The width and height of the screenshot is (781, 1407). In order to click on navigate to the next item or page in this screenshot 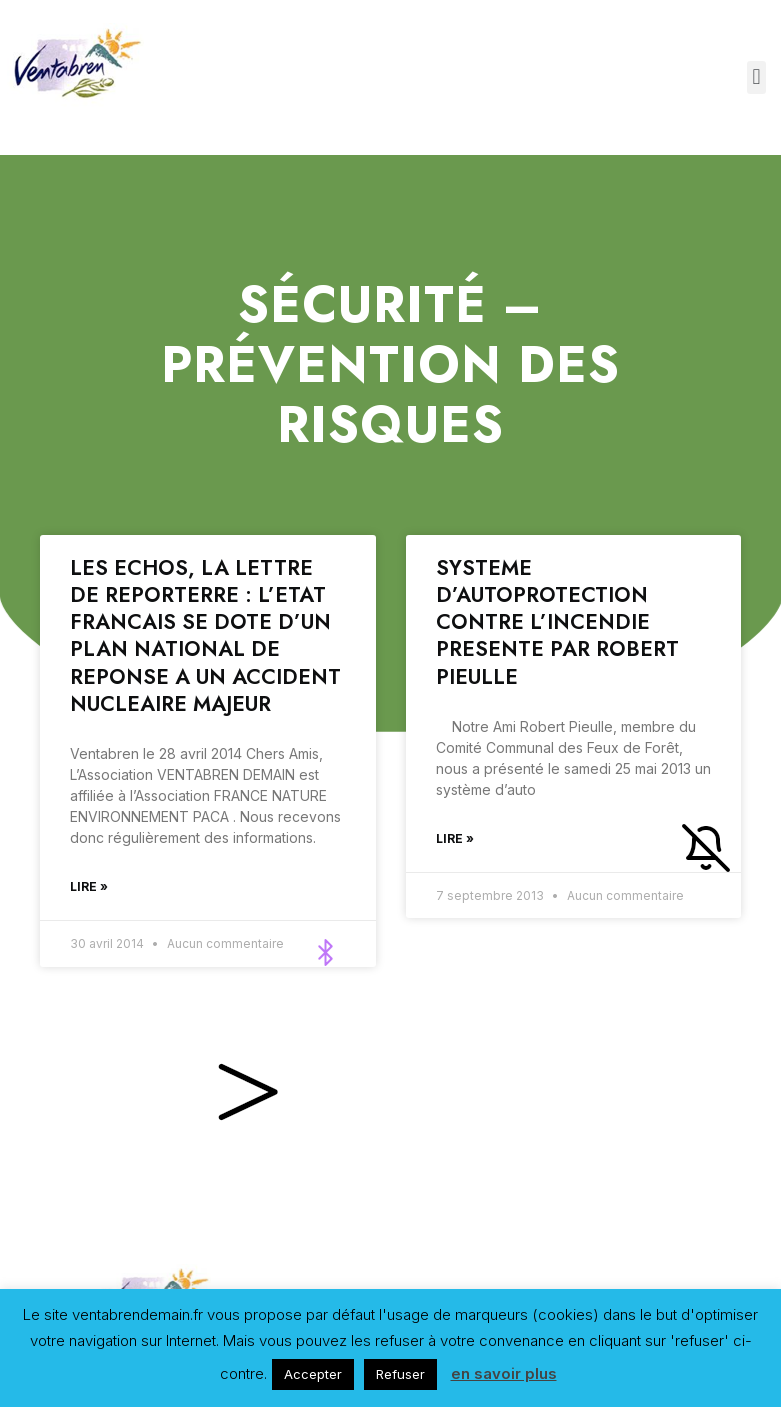, I will do `click(244, 1092)`.